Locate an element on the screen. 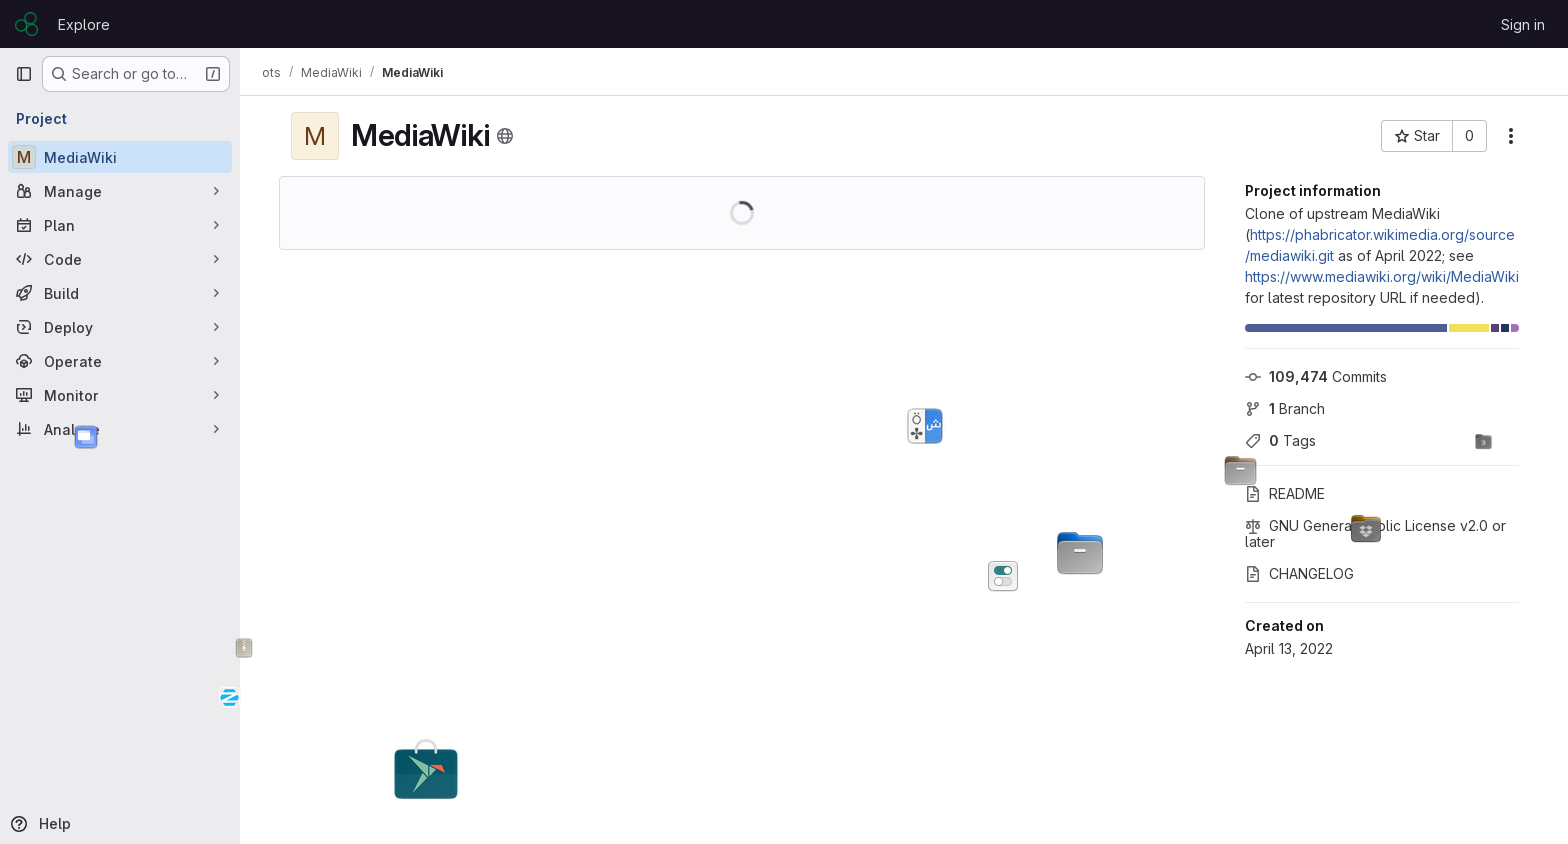  open system settings or preferences is located at coordinates (1003, 576).